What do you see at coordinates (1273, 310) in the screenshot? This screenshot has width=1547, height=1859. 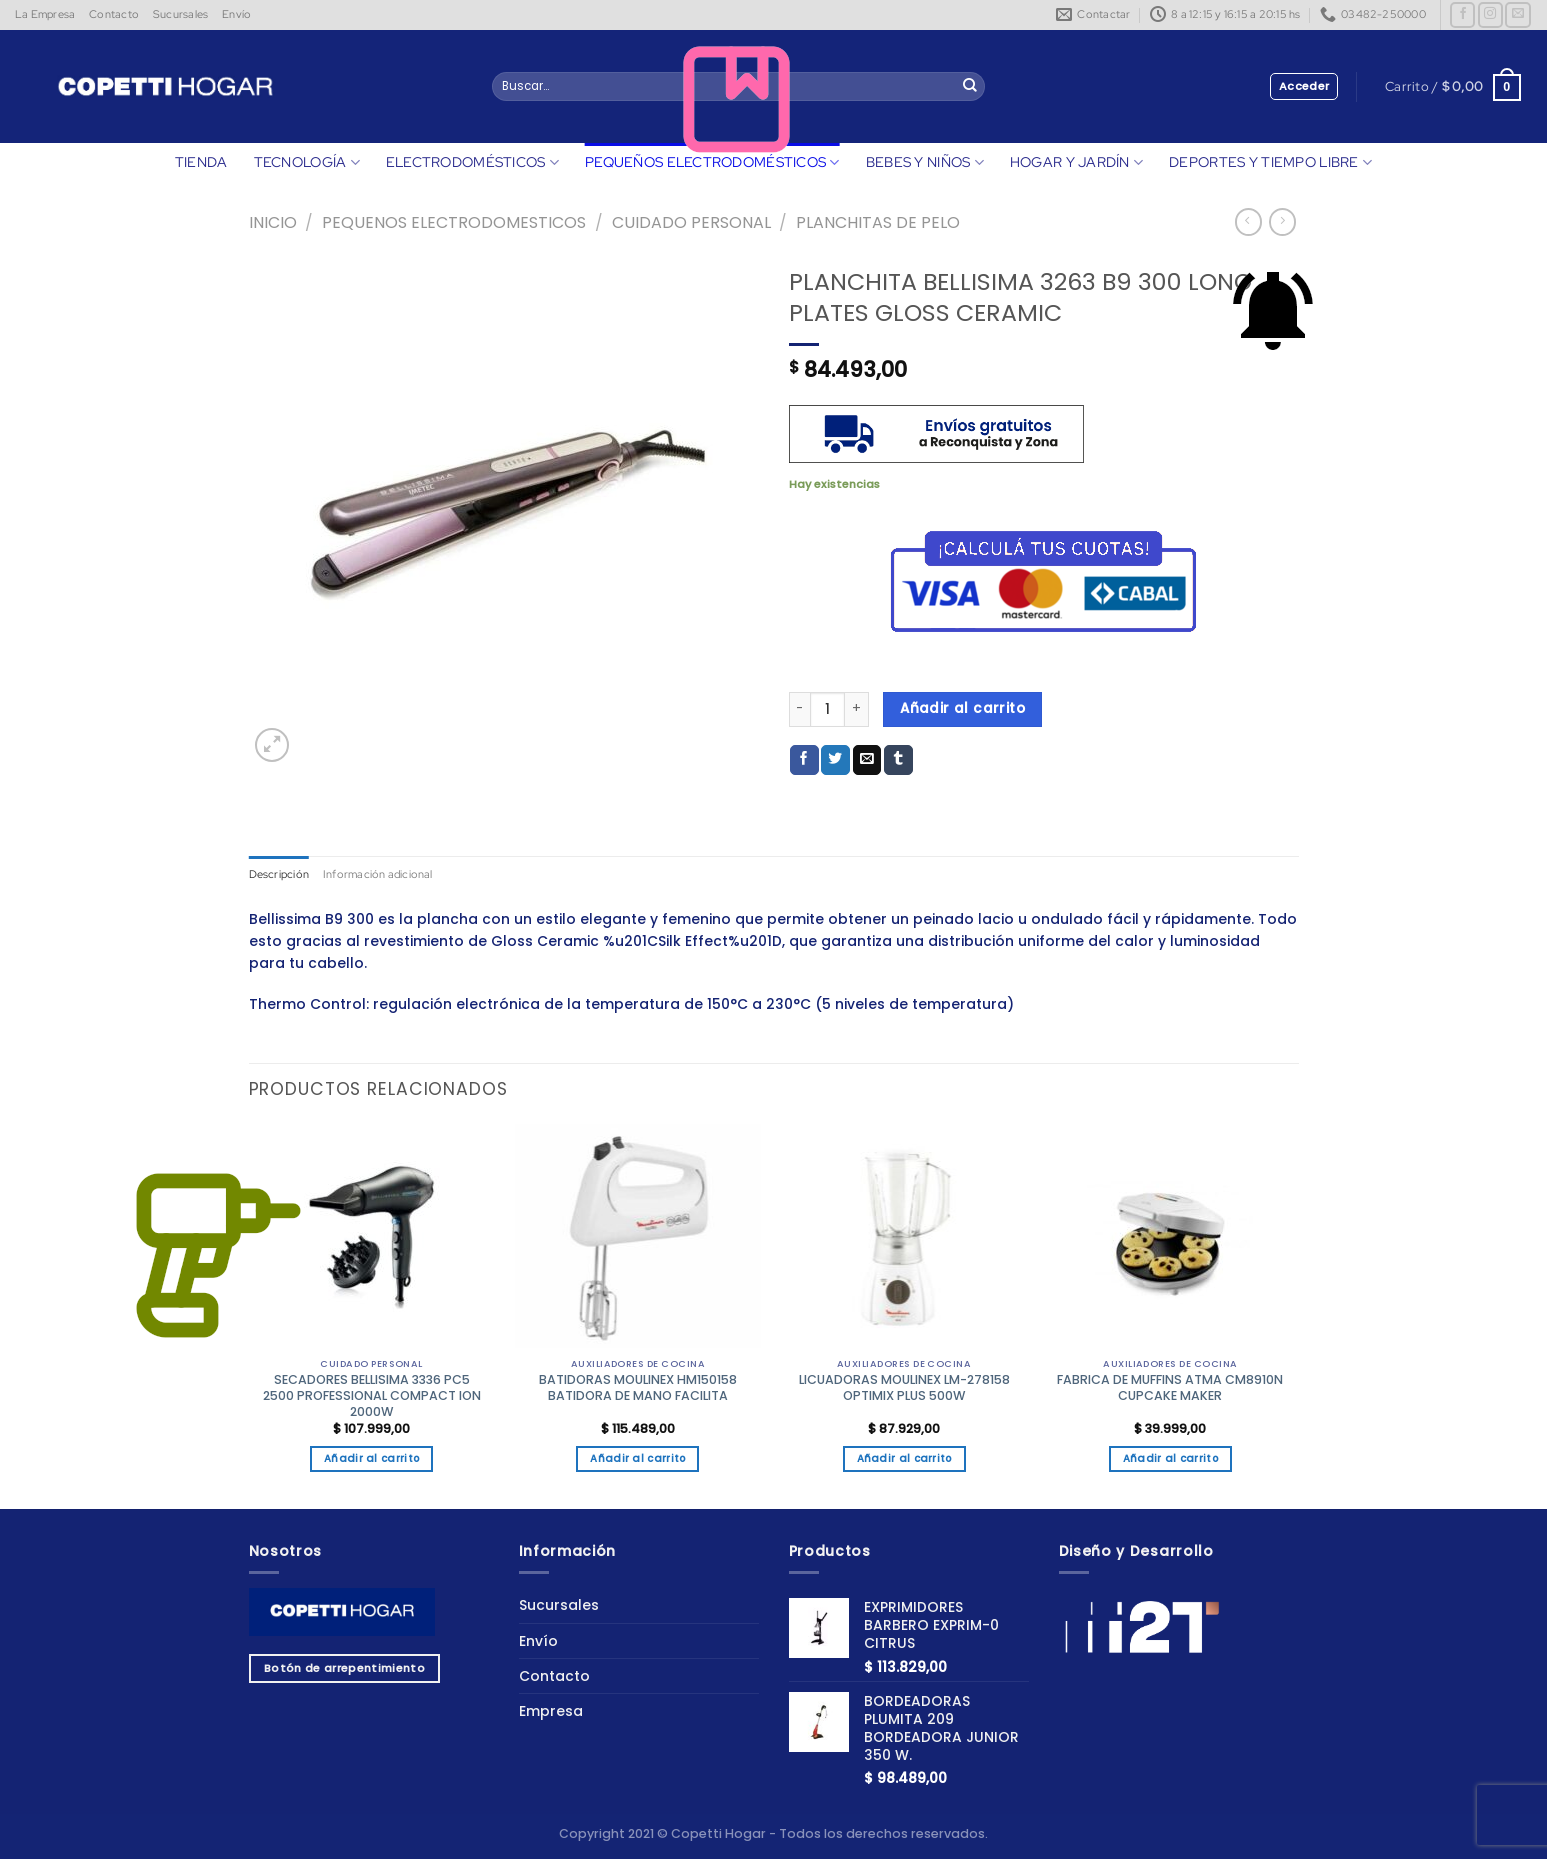 I see `indicates active or incoming notifications` at bounding box center [1273, 310].